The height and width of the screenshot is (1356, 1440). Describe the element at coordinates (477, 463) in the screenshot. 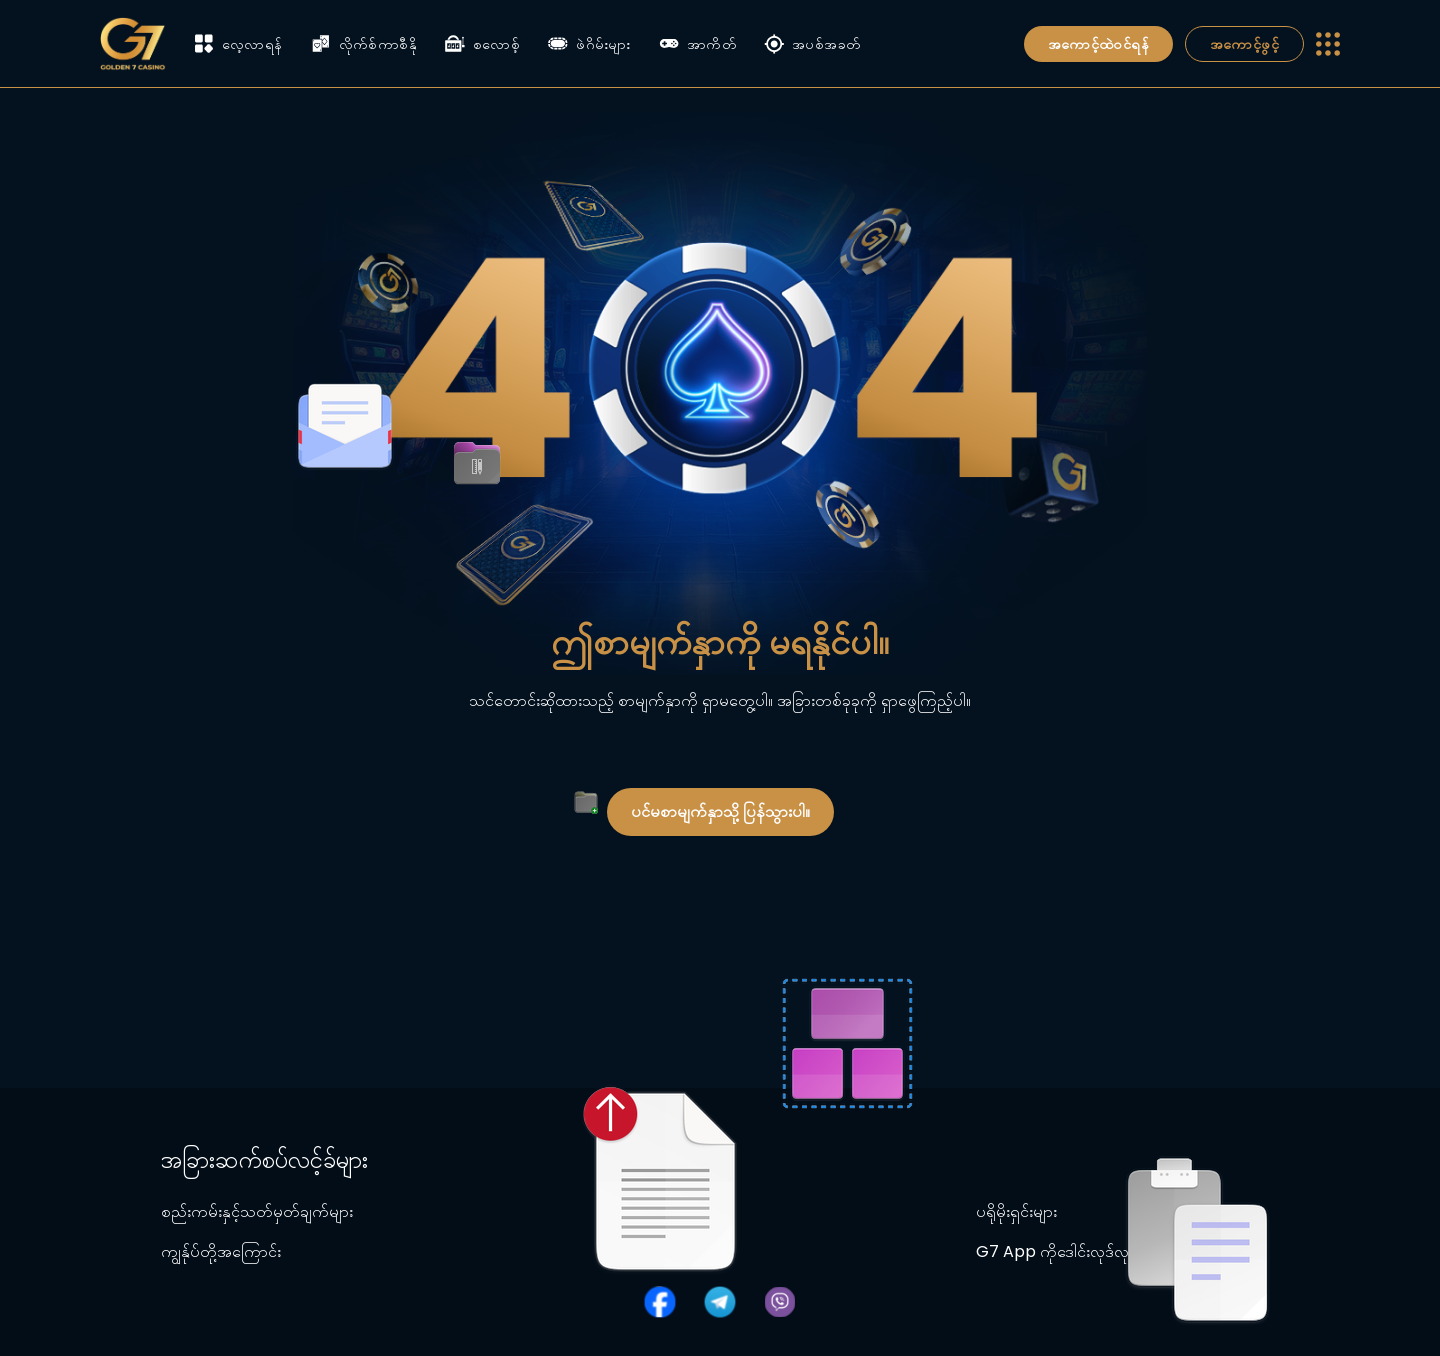

I see `access your templates folder` at that location.